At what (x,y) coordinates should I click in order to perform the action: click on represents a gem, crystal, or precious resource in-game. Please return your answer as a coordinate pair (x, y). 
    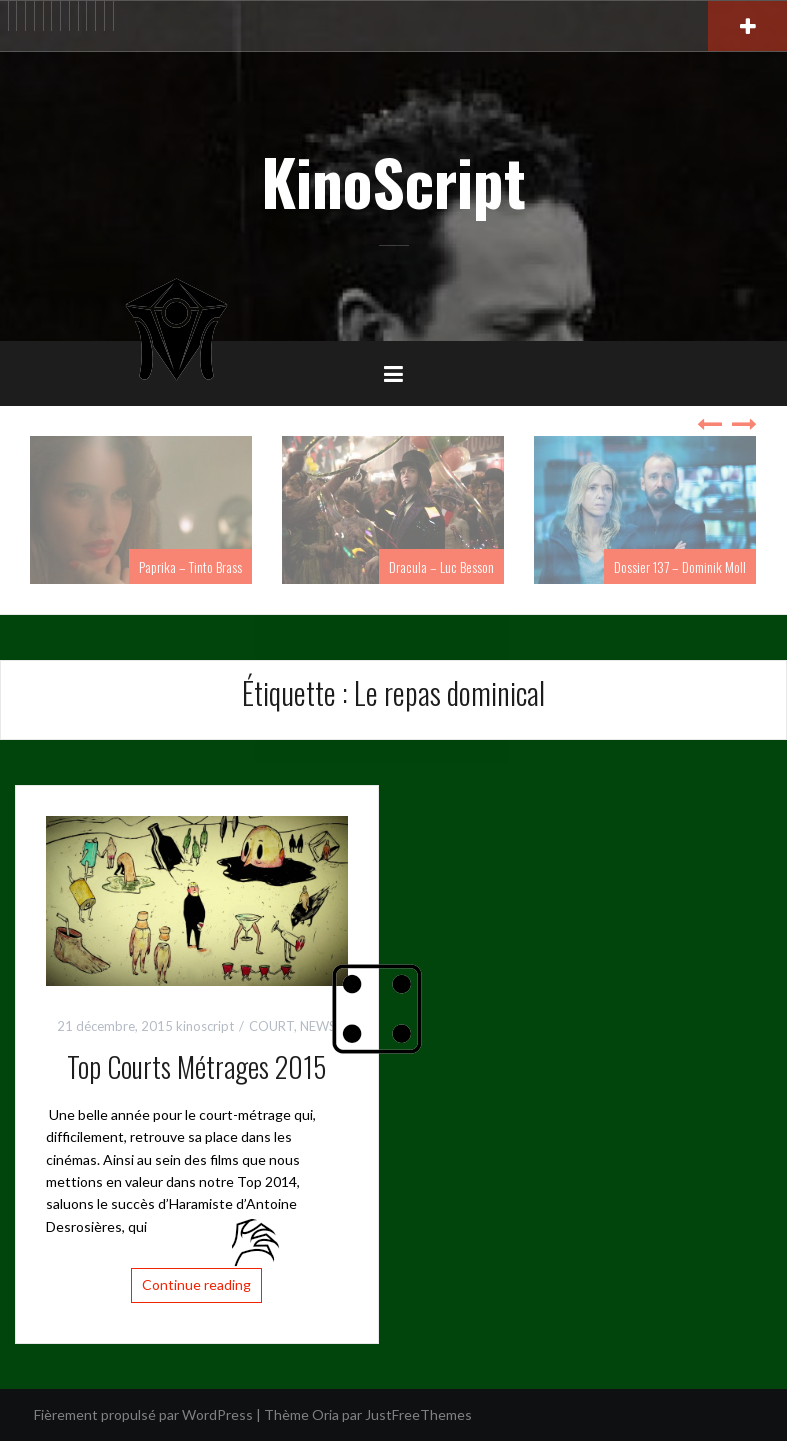
    Looking at the image, I should click on (176, 329).